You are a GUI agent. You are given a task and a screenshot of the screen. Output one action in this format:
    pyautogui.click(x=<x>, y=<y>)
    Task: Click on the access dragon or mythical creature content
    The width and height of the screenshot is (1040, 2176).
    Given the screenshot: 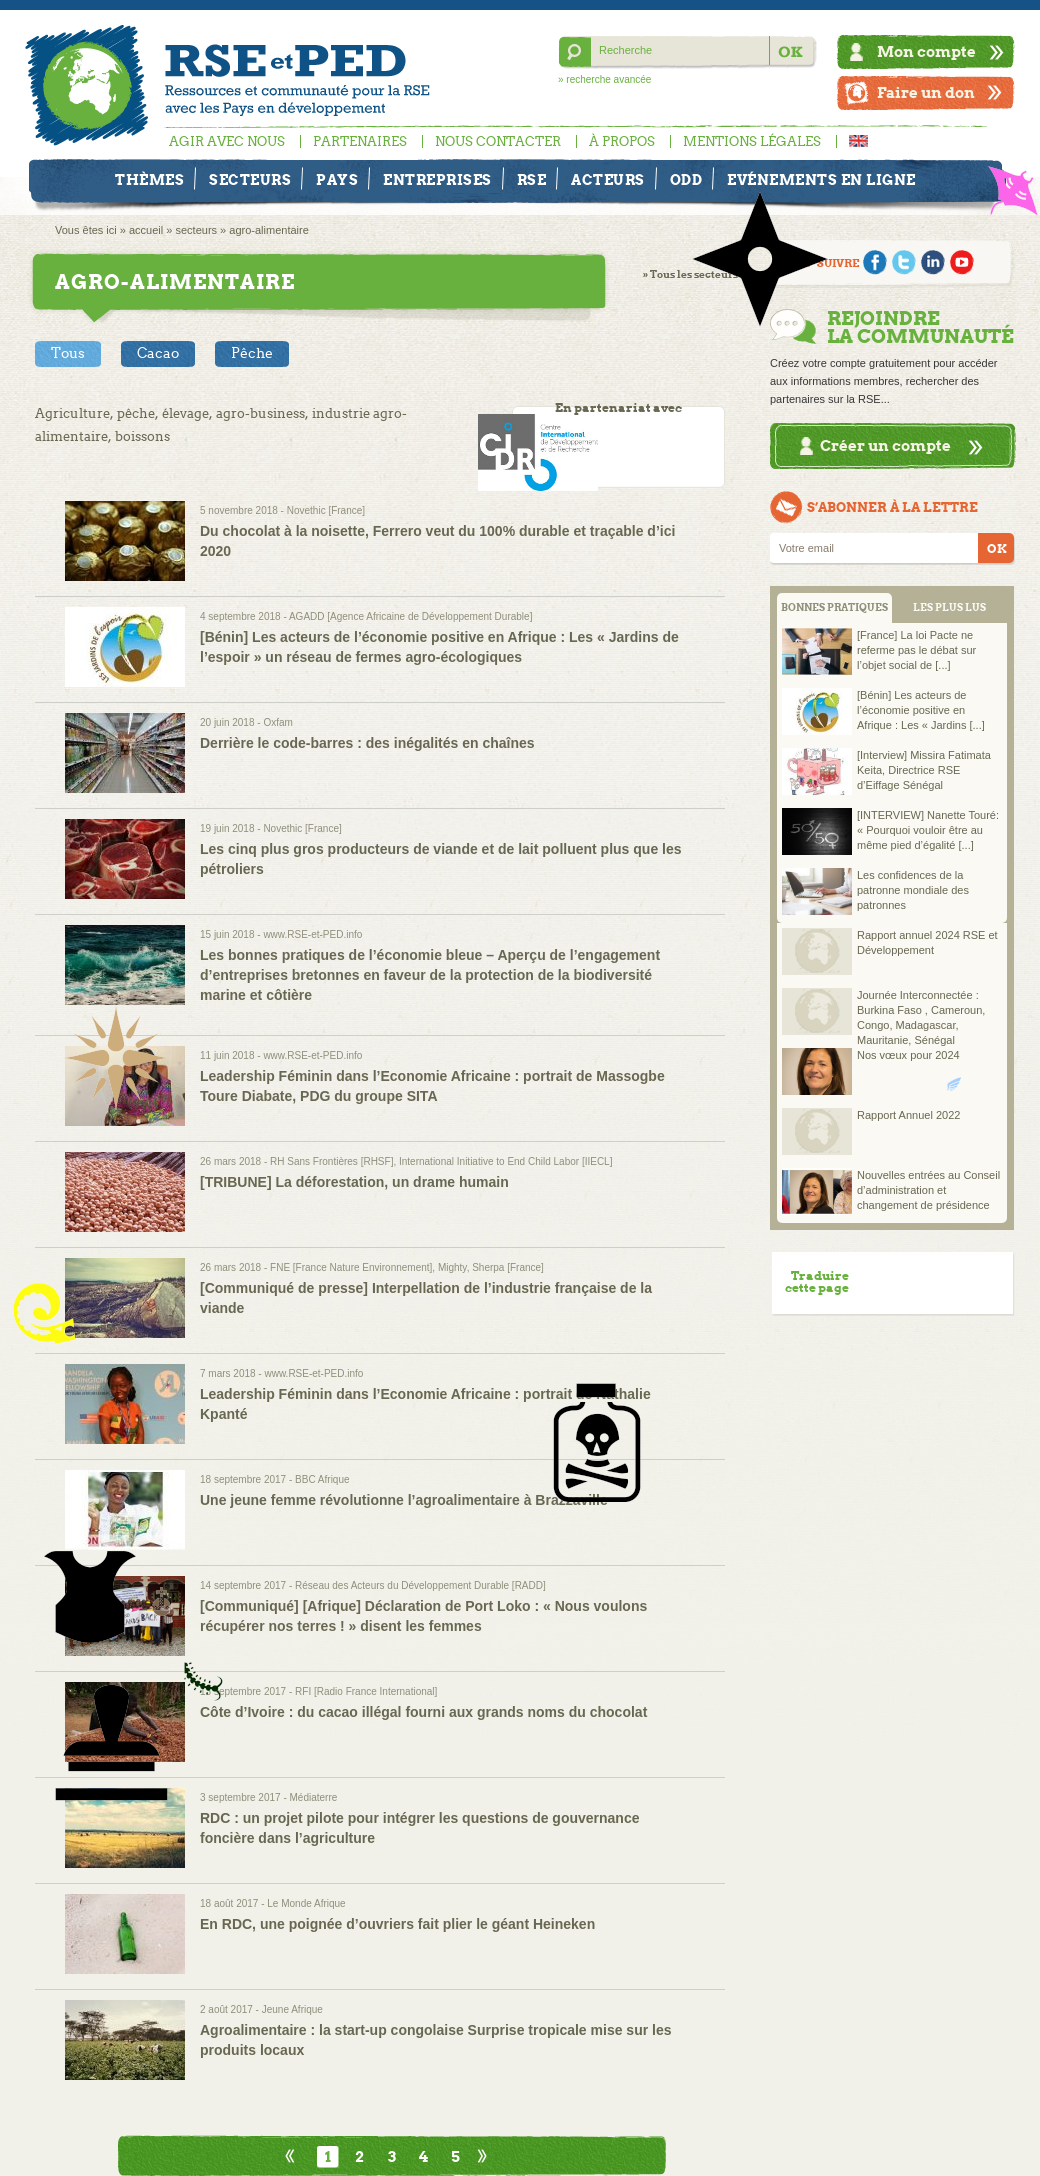 What is the action you would take?
    pyautogui.click(x=44, y=1314)
    